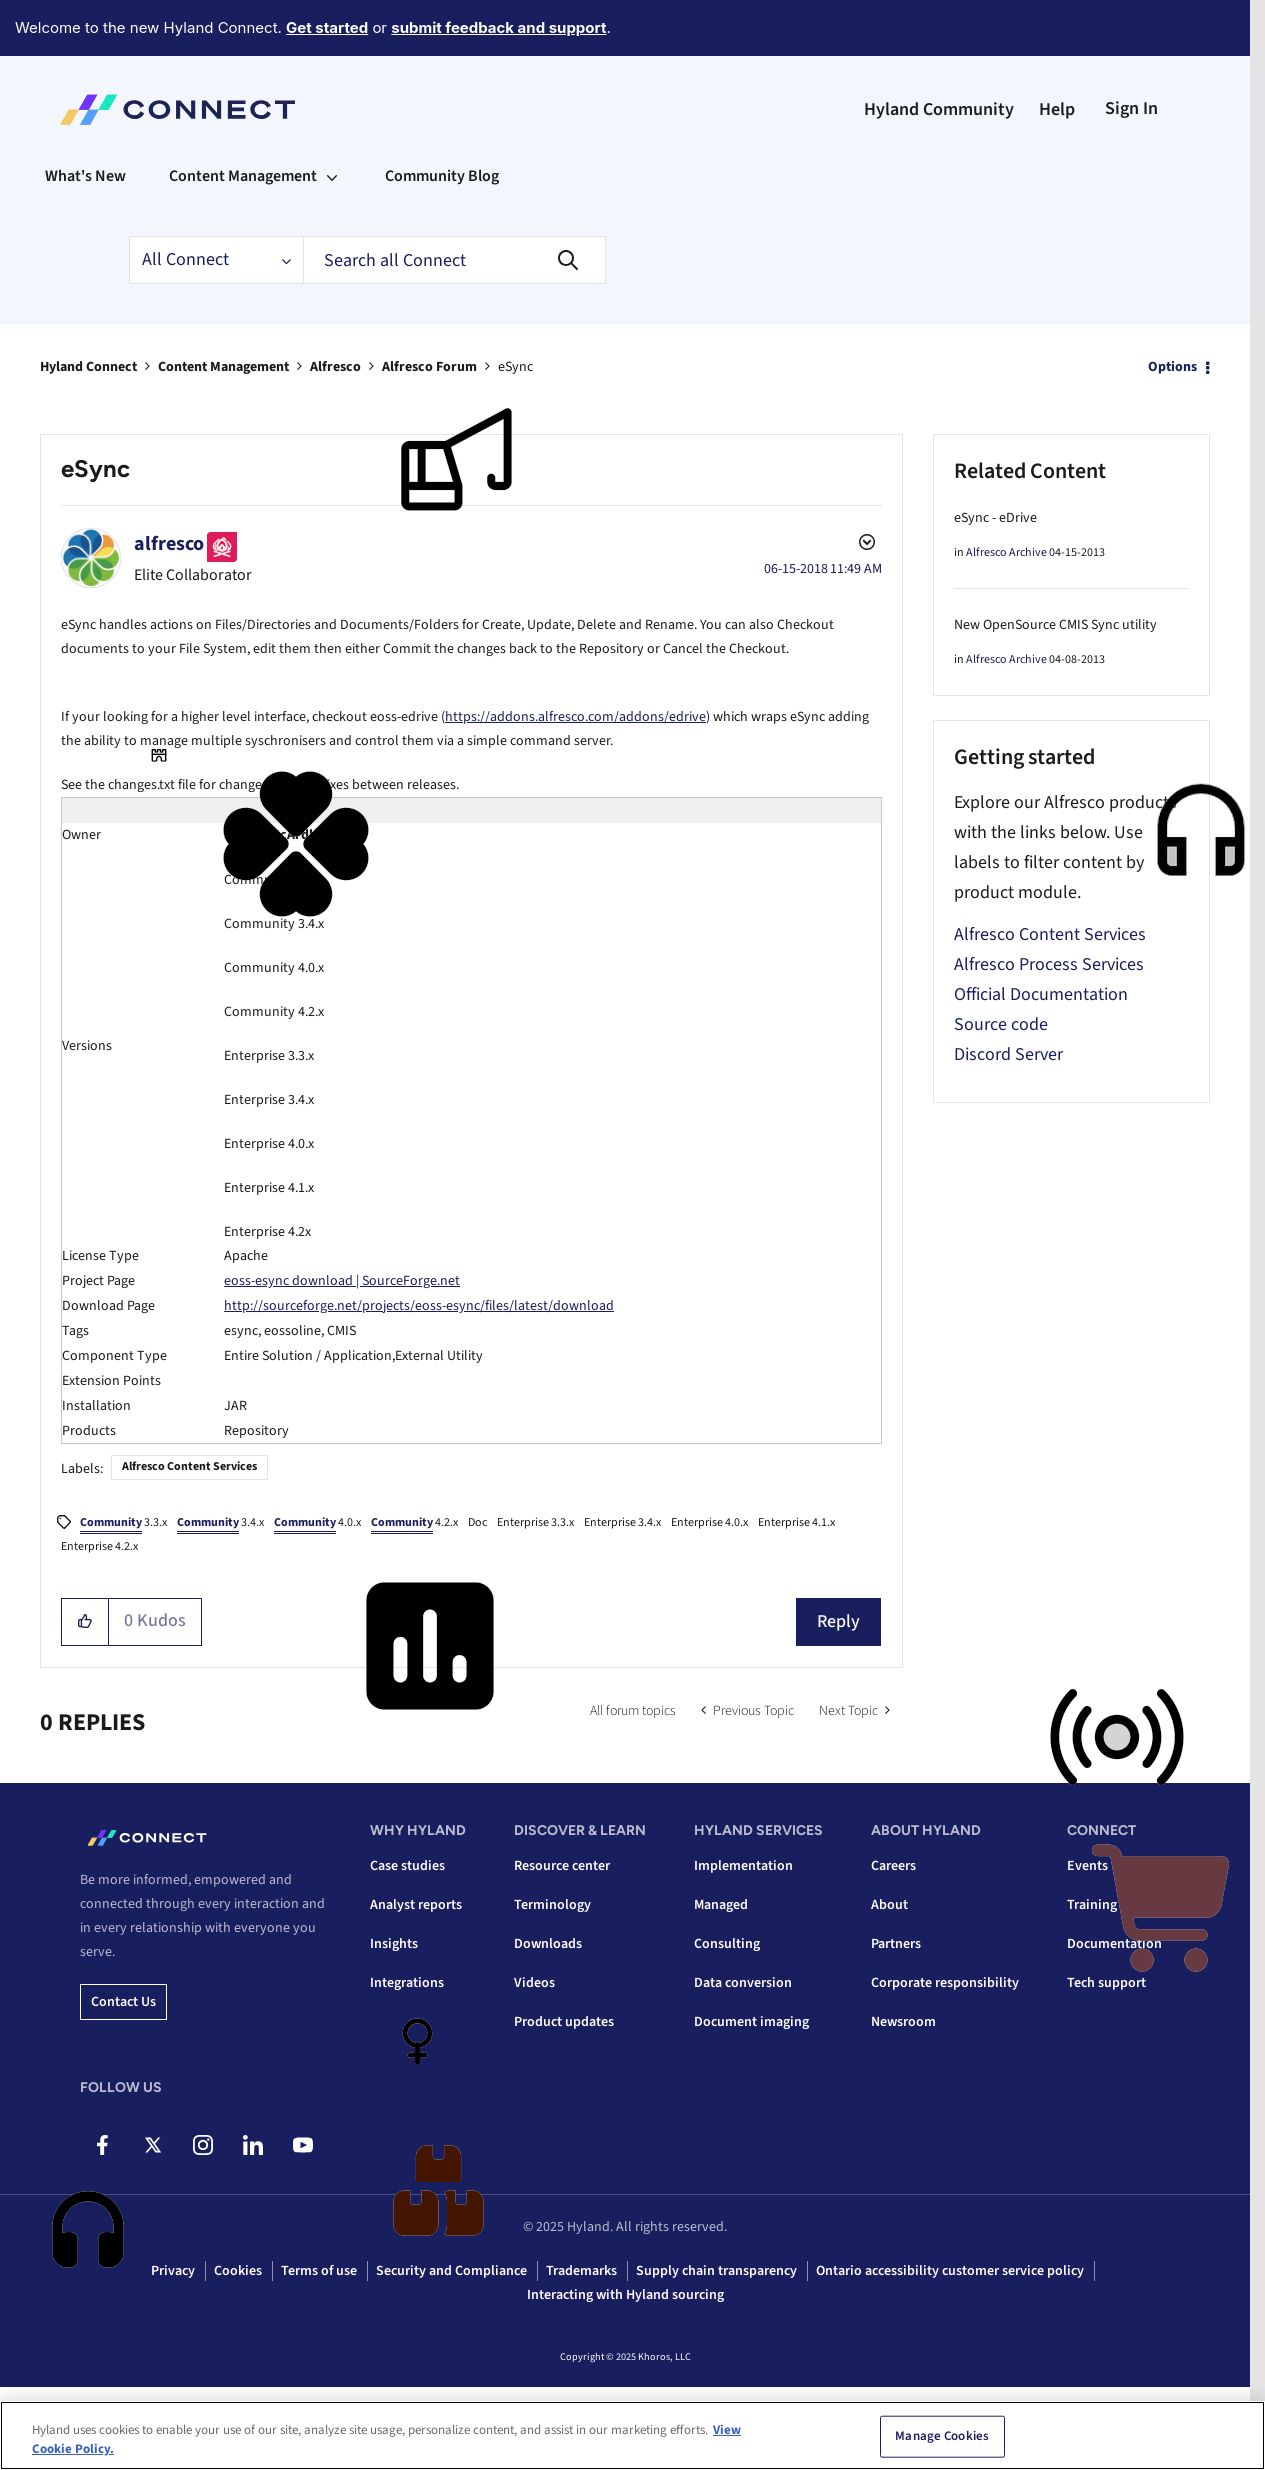 The image size is (1265, 2470). I want to click on view inventory or stock items, so click(438, 2190).